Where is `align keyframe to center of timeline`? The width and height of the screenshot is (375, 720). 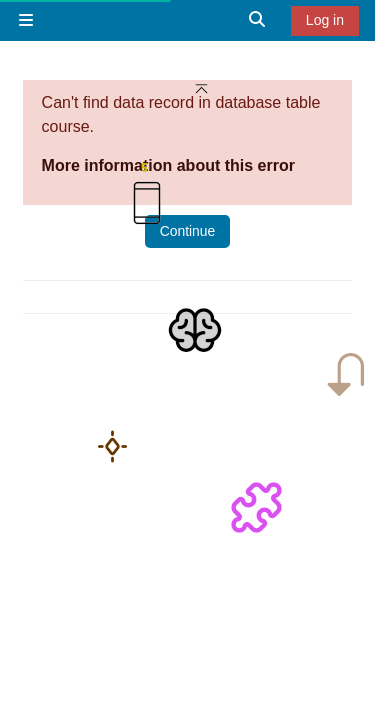
align keyframe to center of timeline is located at coordinates (112, 446).